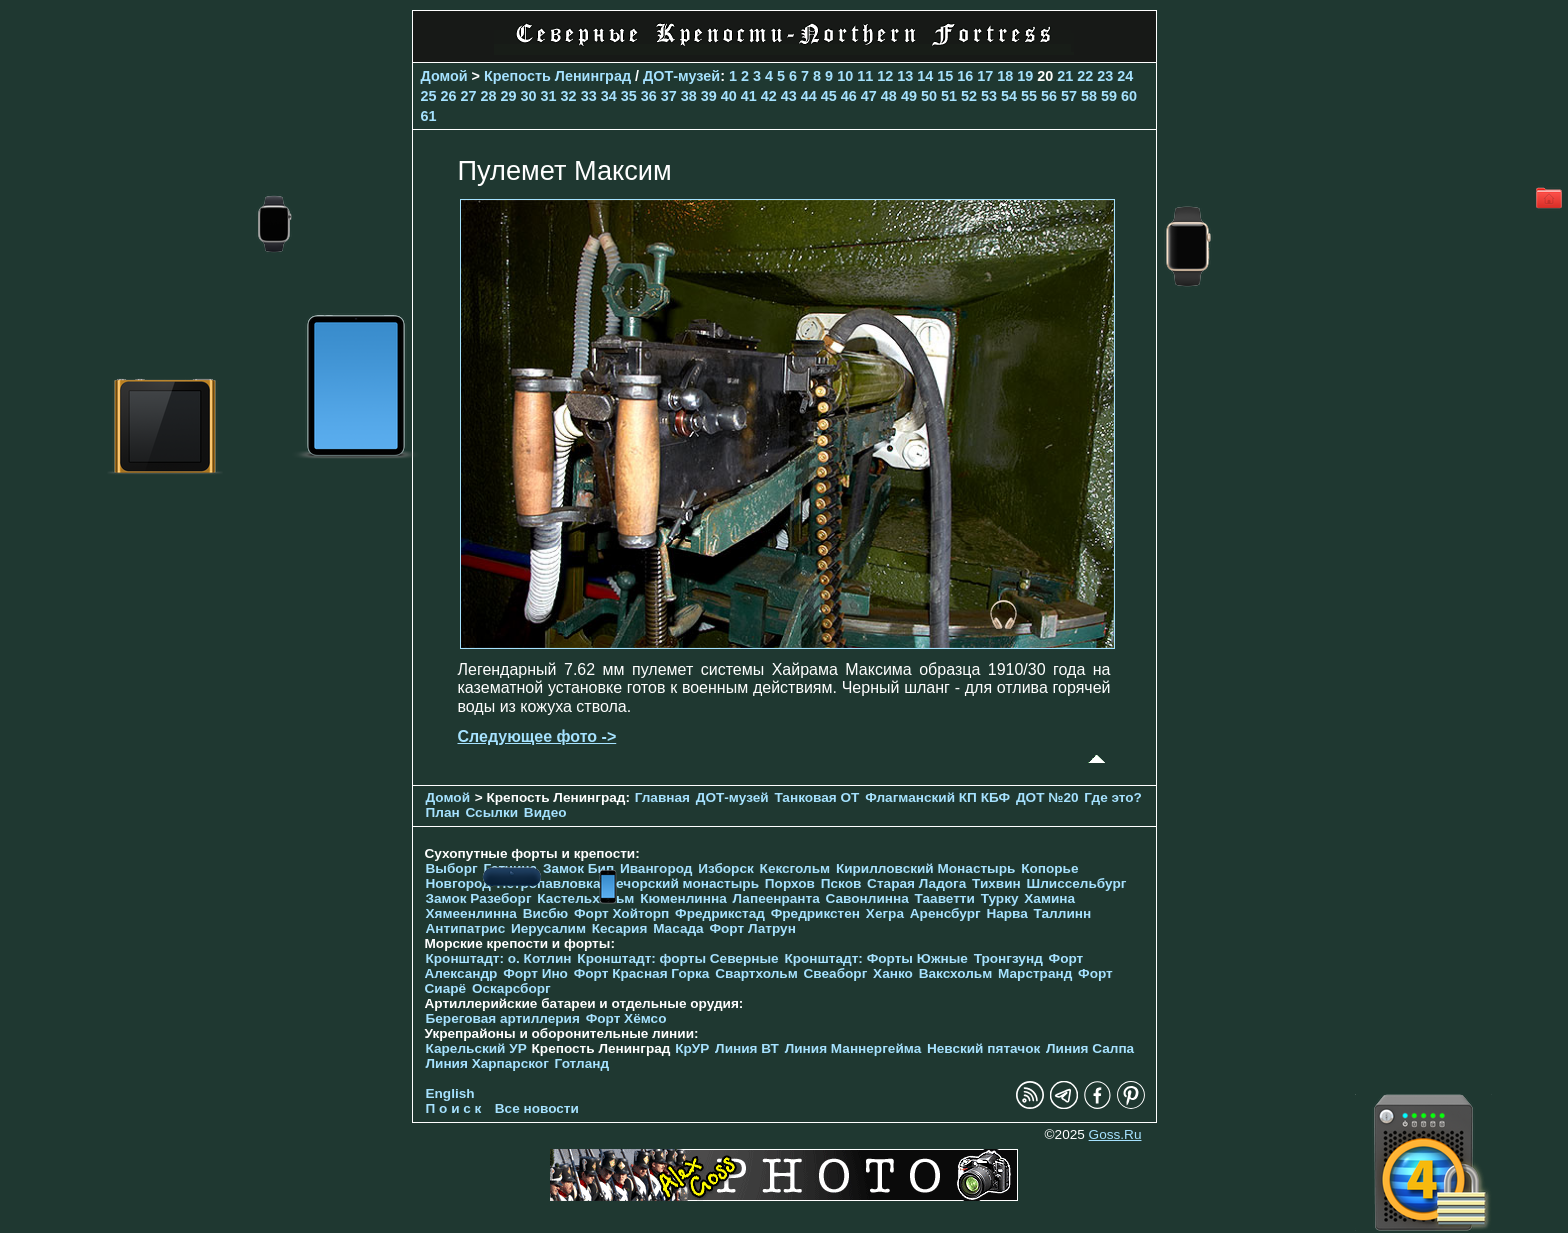 The width and height of the screenshot is (1568, 1233). What do you see at coordinates (1549, 198) in the screenshot?
I see `access your home folder` at bounding box center [1549, 198].